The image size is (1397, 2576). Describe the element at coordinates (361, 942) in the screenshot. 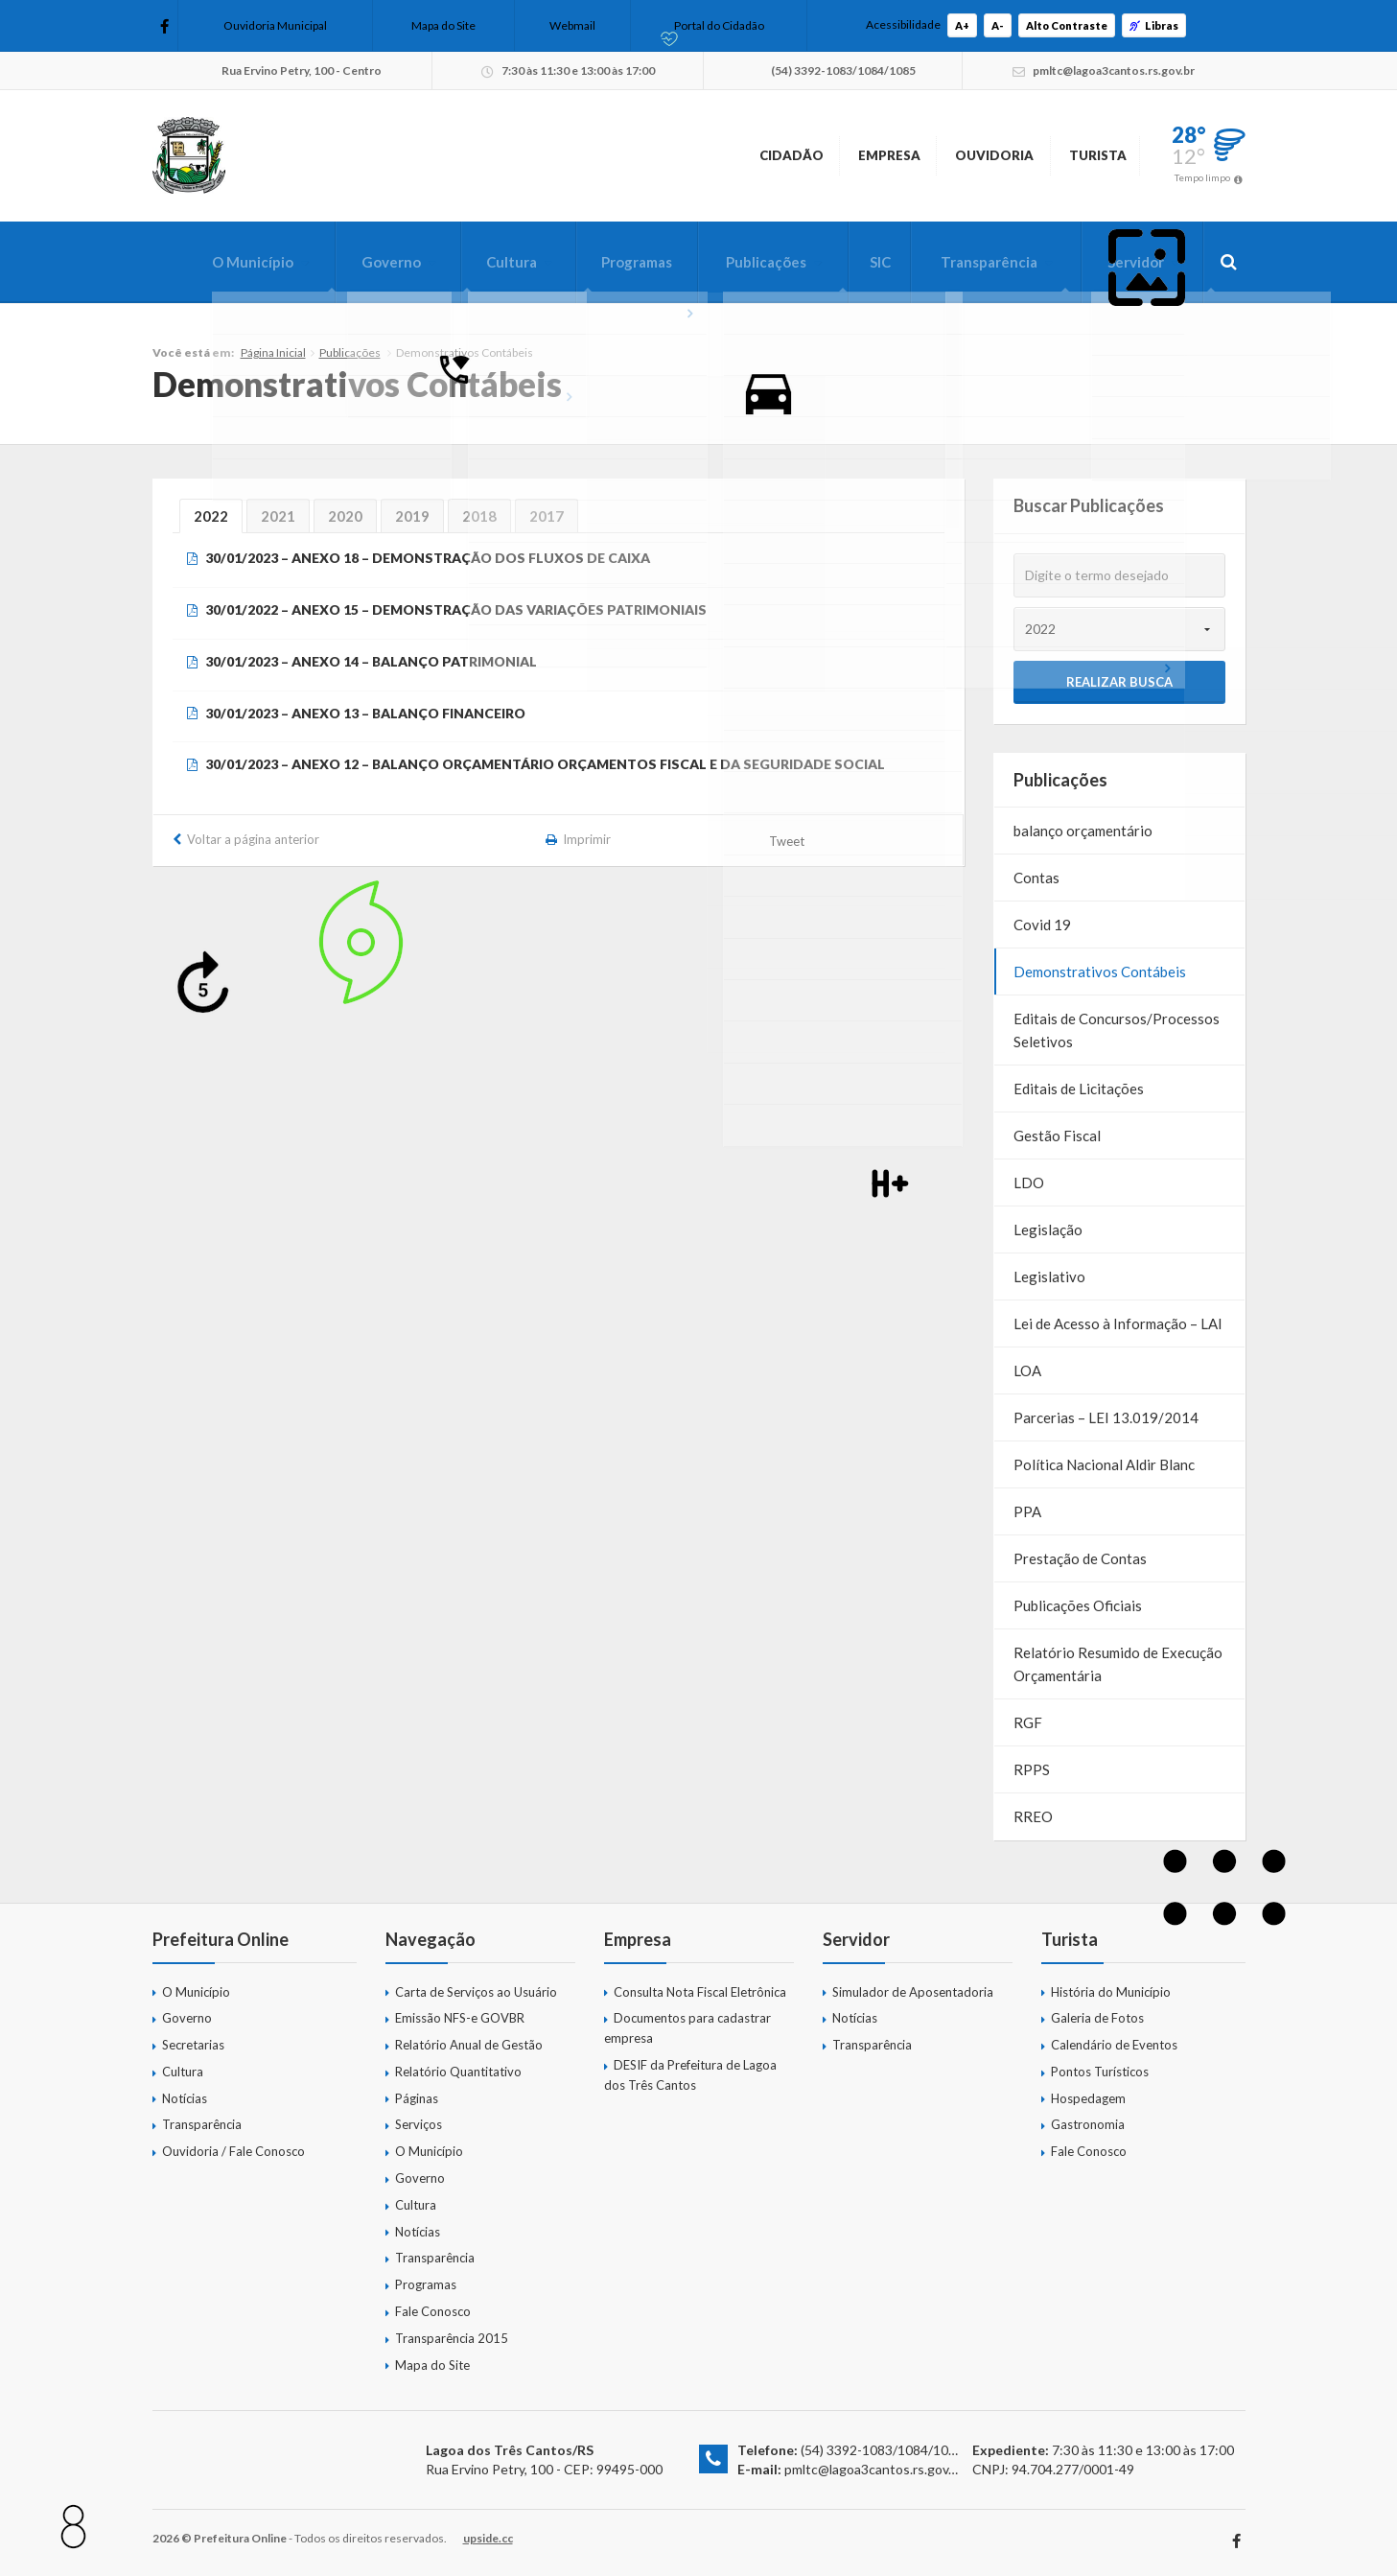

I see `indicates hurricane or tropical storm warning` at that location.